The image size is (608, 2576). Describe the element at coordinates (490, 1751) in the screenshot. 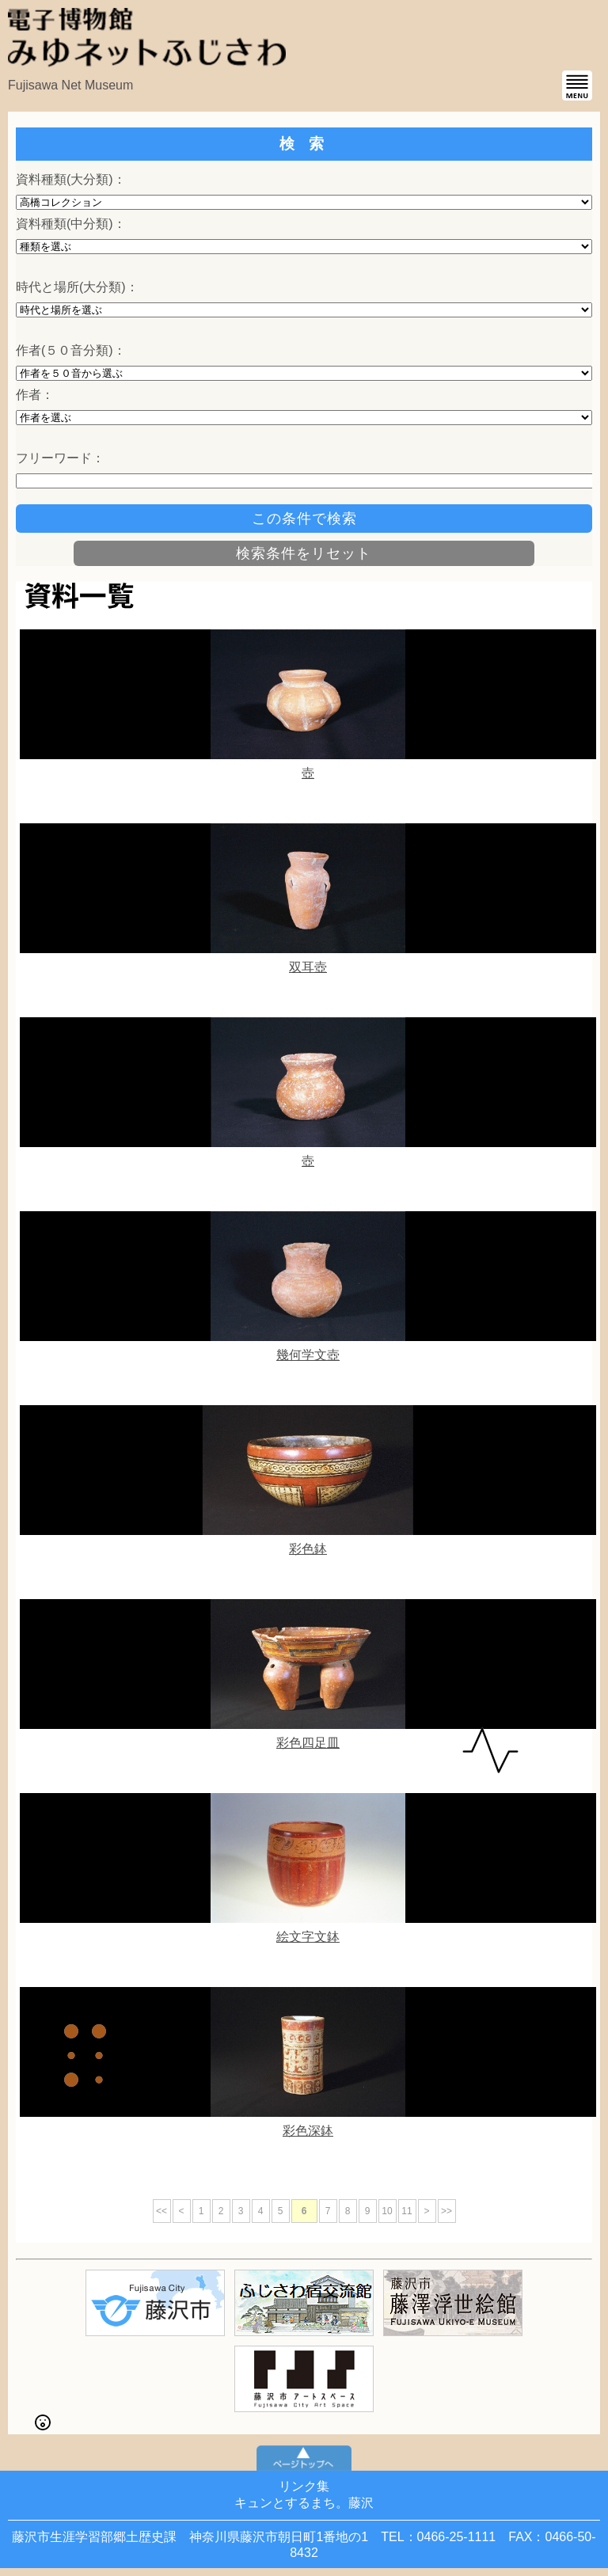

I see `view health or heart rate monitoring` at that location.